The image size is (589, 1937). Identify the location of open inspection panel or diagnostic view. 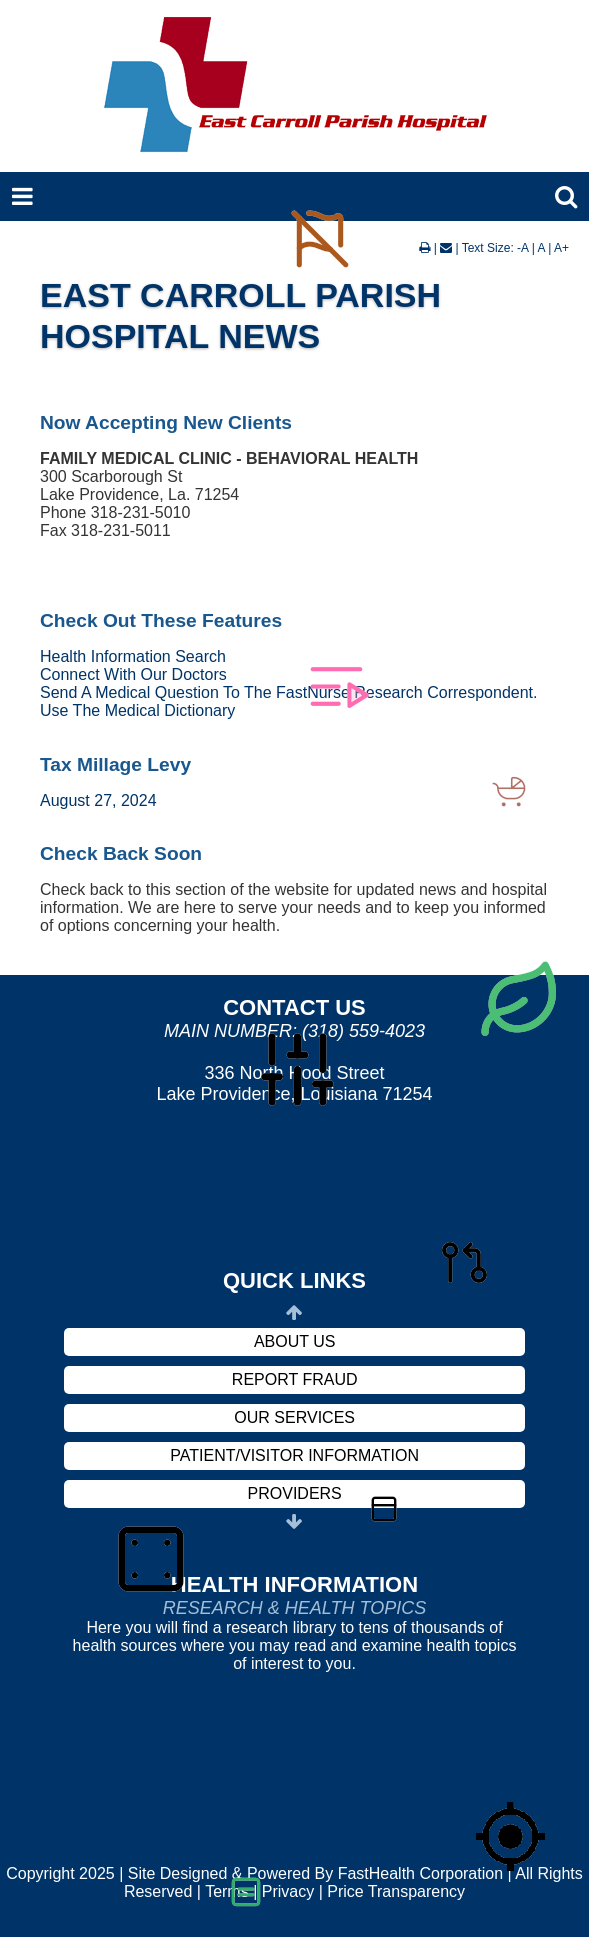
(151, 1559).